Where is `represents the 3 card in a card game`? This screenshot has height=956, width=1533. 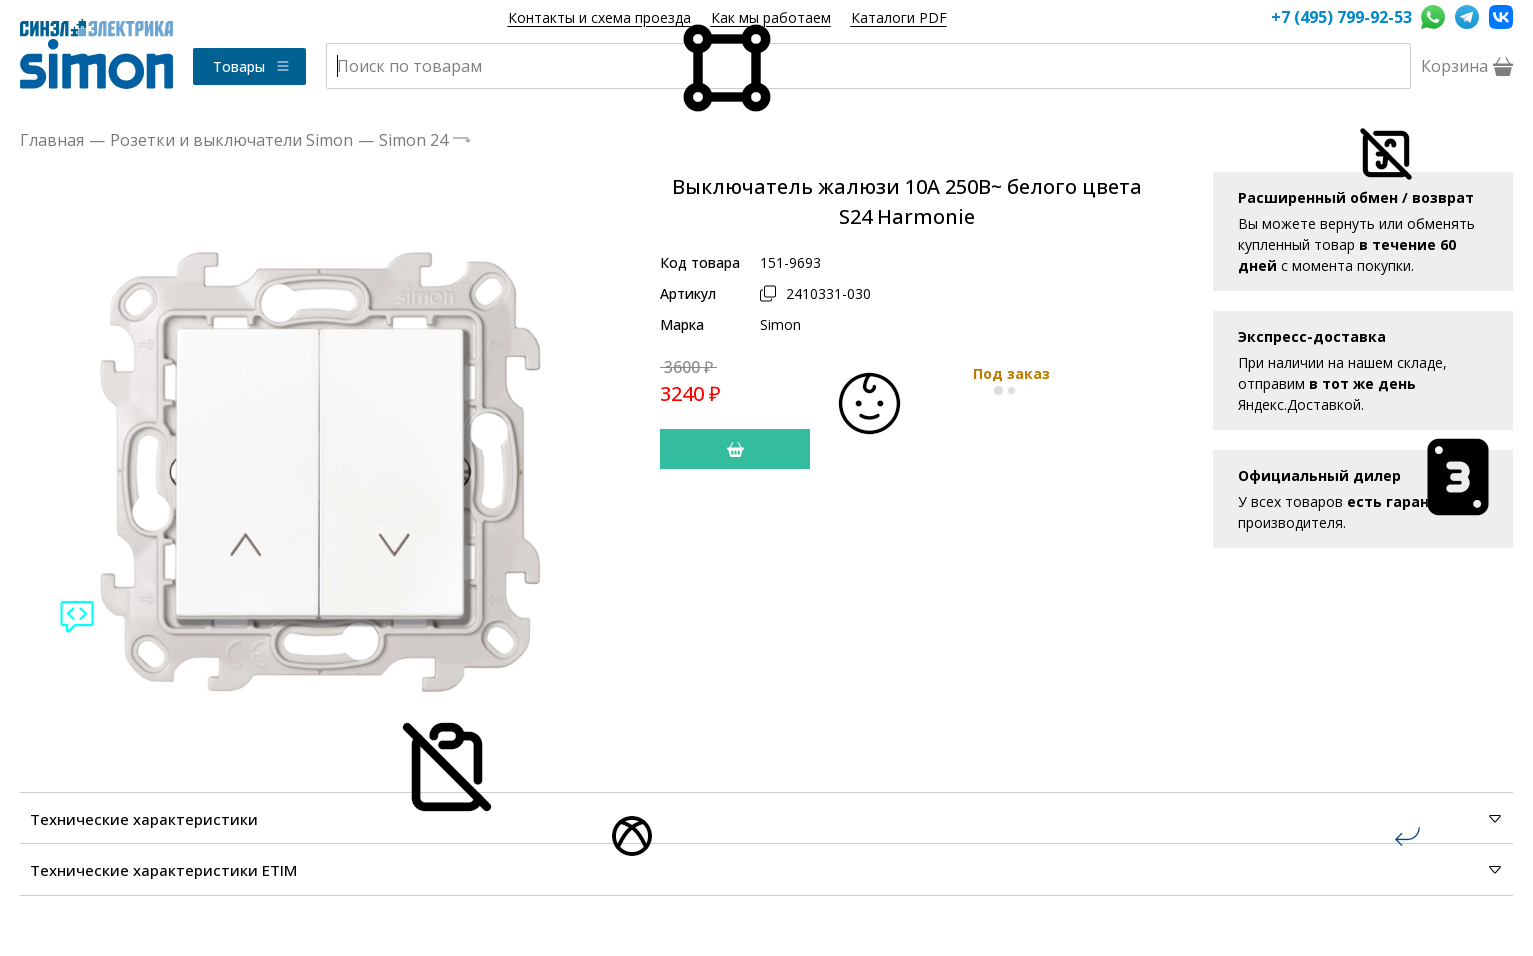 represents the 3 card in a card game is located at coordinates (1458, 477).